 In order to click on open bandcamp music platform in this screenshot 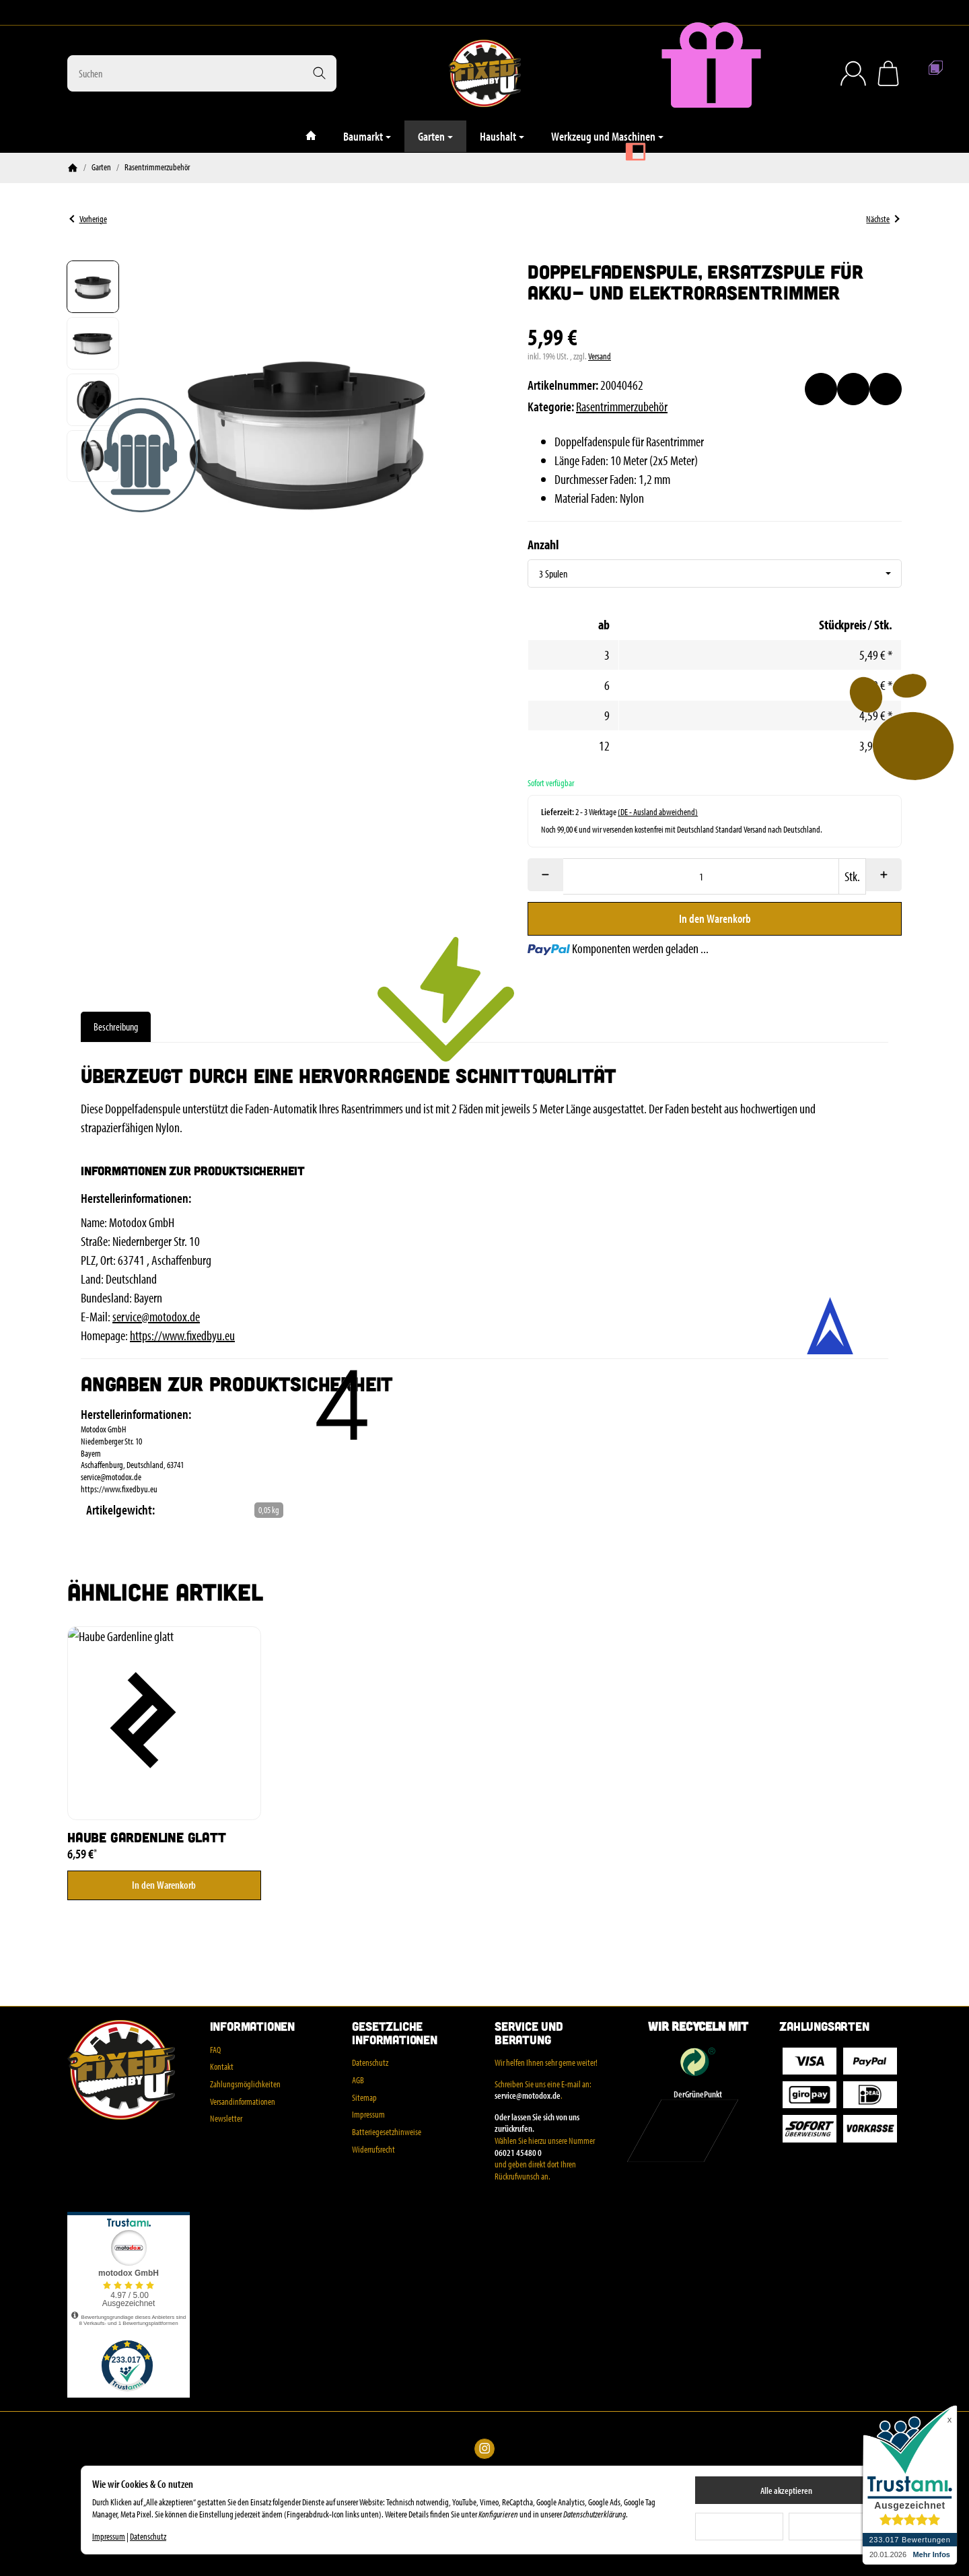, I will do `click(682, 2130)`.